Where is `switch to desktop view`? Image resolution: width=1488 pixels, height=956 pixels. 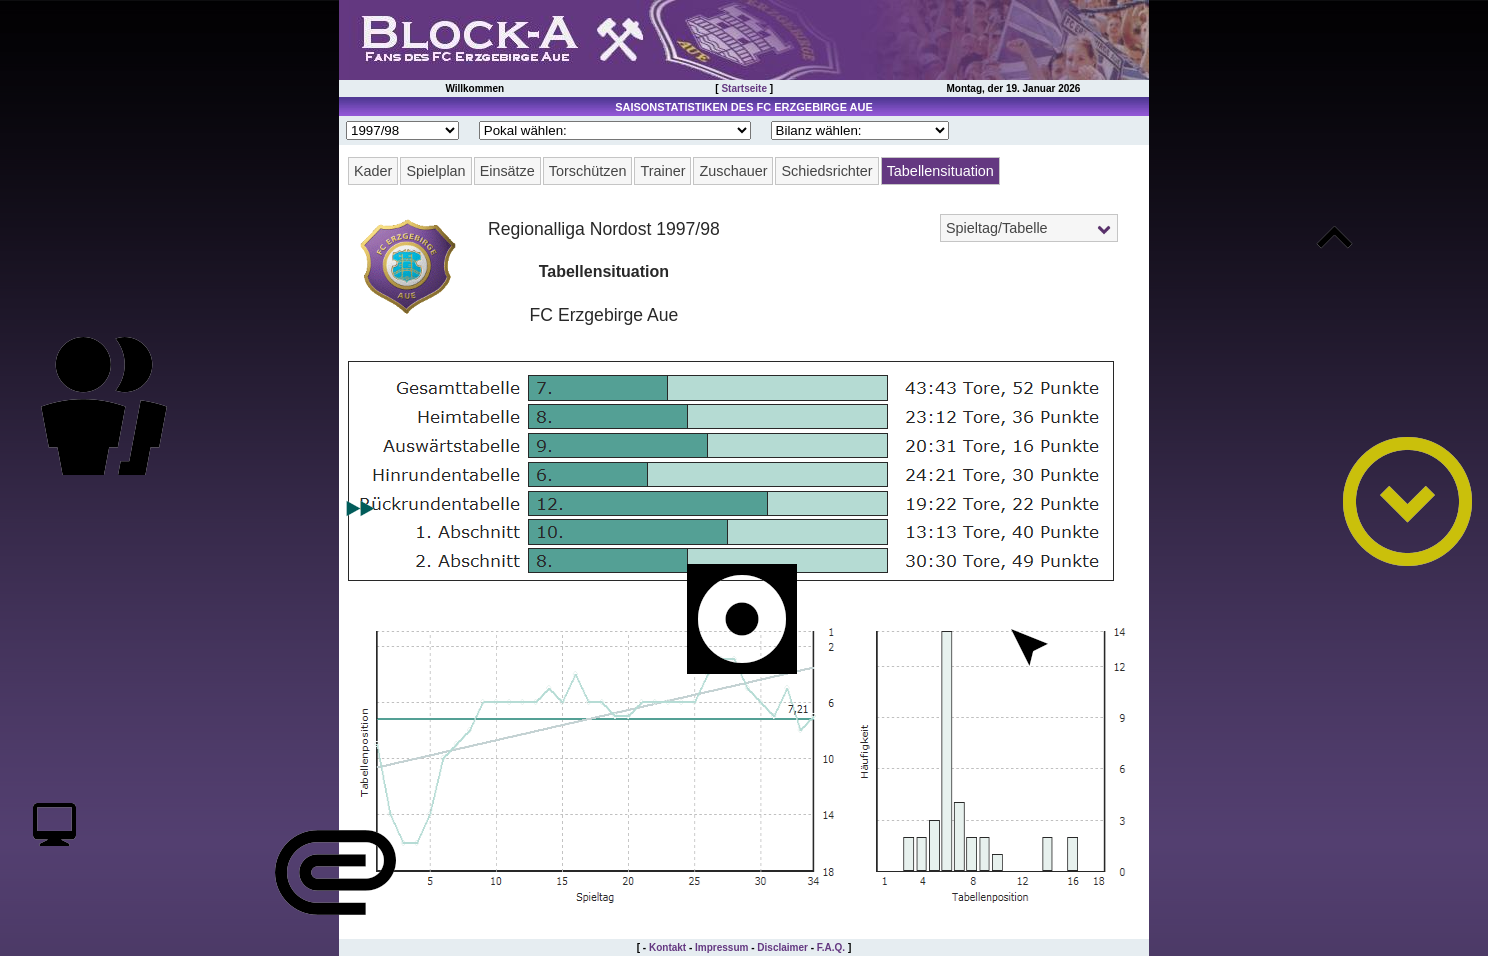
switch to desktop view is located at coordinates (54, 824).